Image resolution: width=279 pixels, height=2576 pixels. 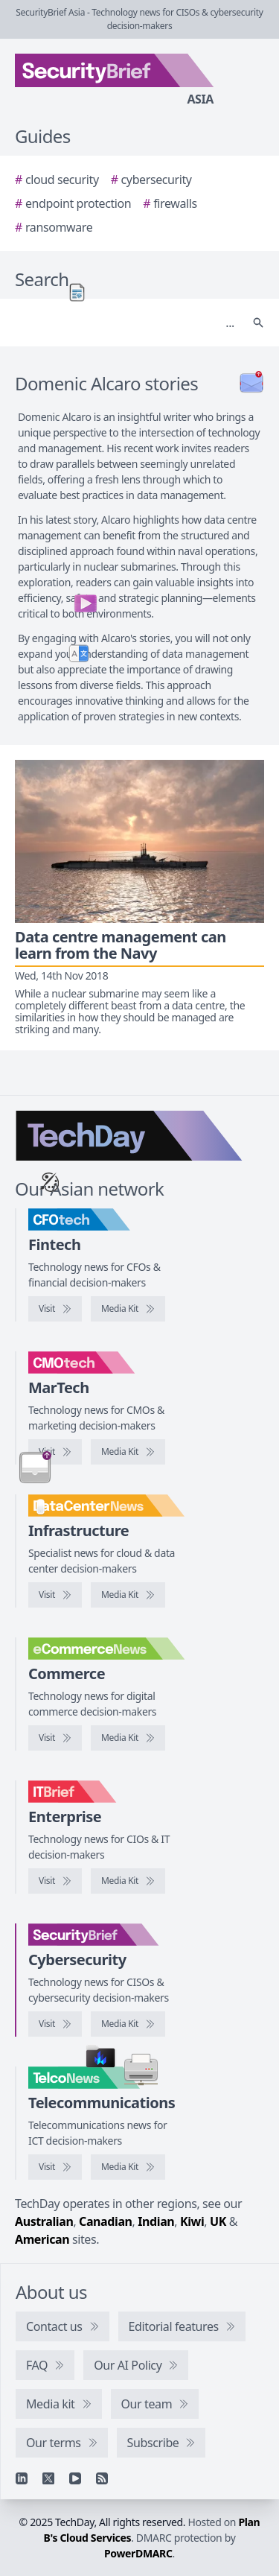 I want to click on connect or manage apple magic mouse via bluetooth, so click(x=40, y=1507).